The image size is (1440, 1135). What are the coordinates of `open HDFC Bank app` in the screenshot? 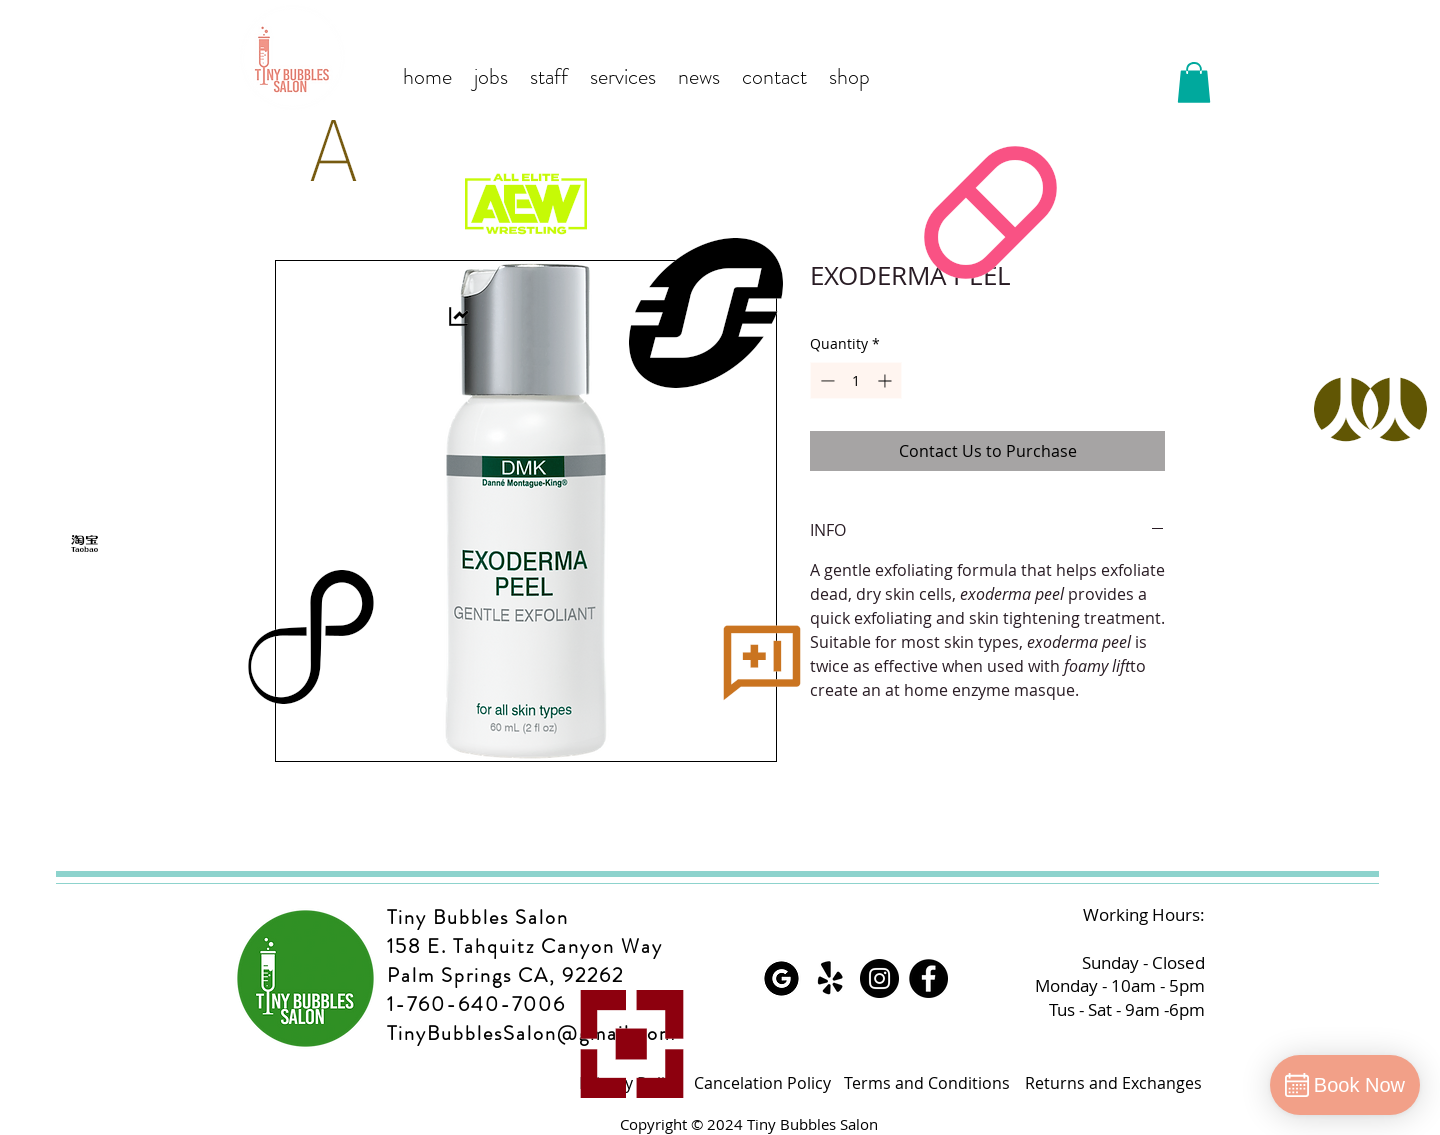 It's located at (632, 1044).